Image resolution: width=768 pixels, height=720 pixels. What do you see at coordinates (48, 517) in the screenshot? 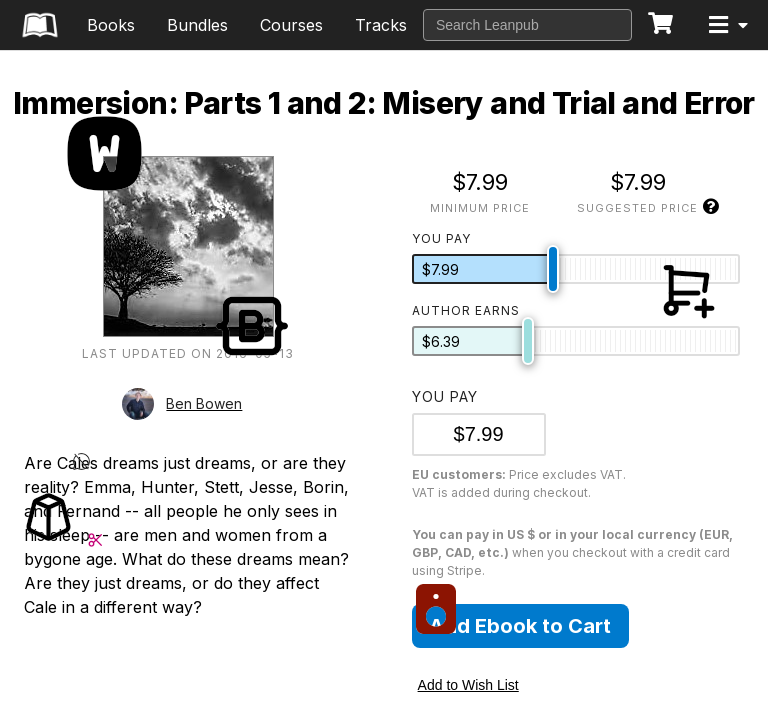
I see `view 3D object or model` at bounding box center [48, 517].